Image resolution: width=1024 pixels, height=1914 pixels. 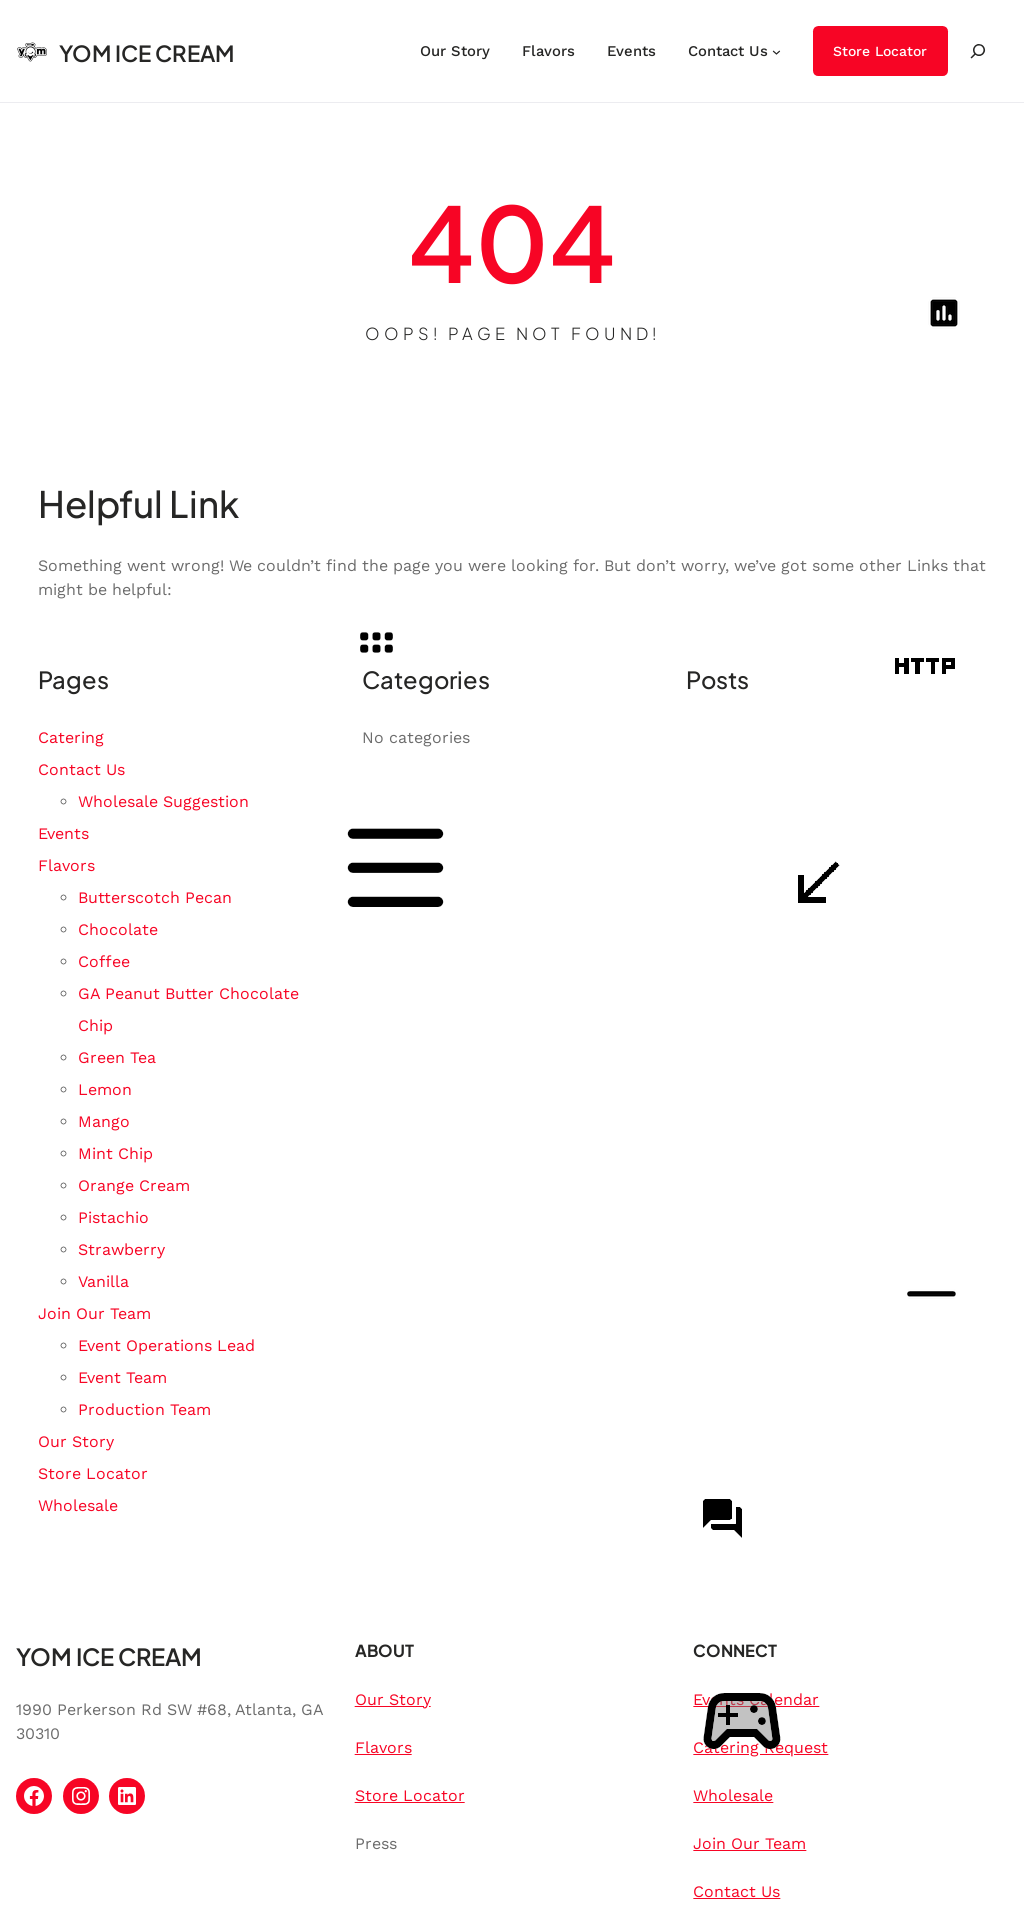 What do you see at coordinates (925, 666) in the screenshot?
I see `indicates a web link or URL` at bounding box center [925, 666].